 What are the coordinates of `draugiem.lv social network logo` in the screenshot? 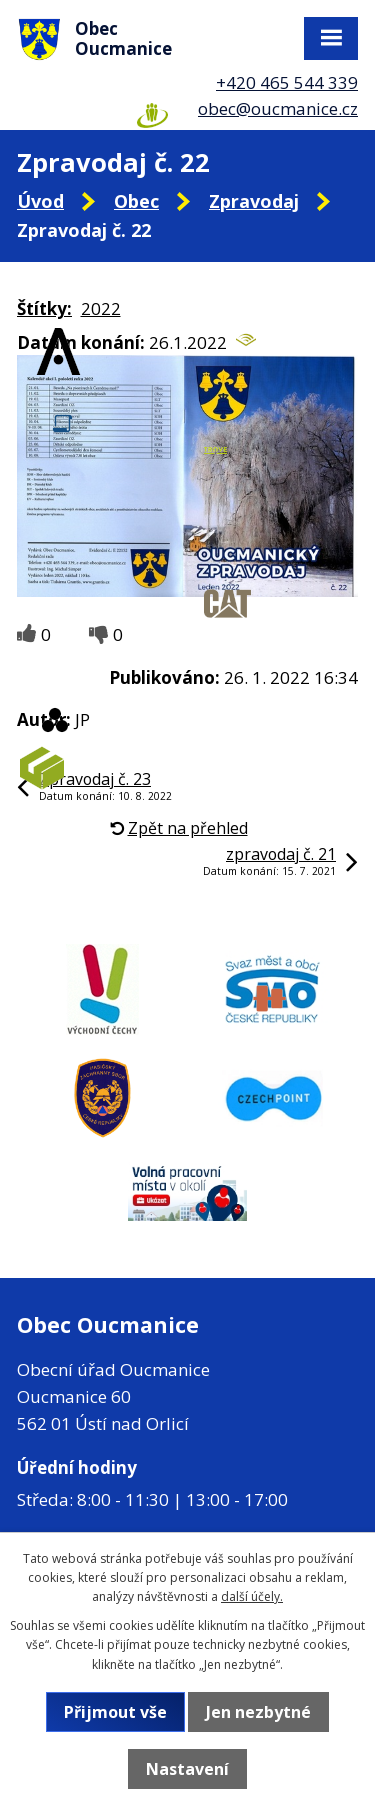 It's located at (152, 115).